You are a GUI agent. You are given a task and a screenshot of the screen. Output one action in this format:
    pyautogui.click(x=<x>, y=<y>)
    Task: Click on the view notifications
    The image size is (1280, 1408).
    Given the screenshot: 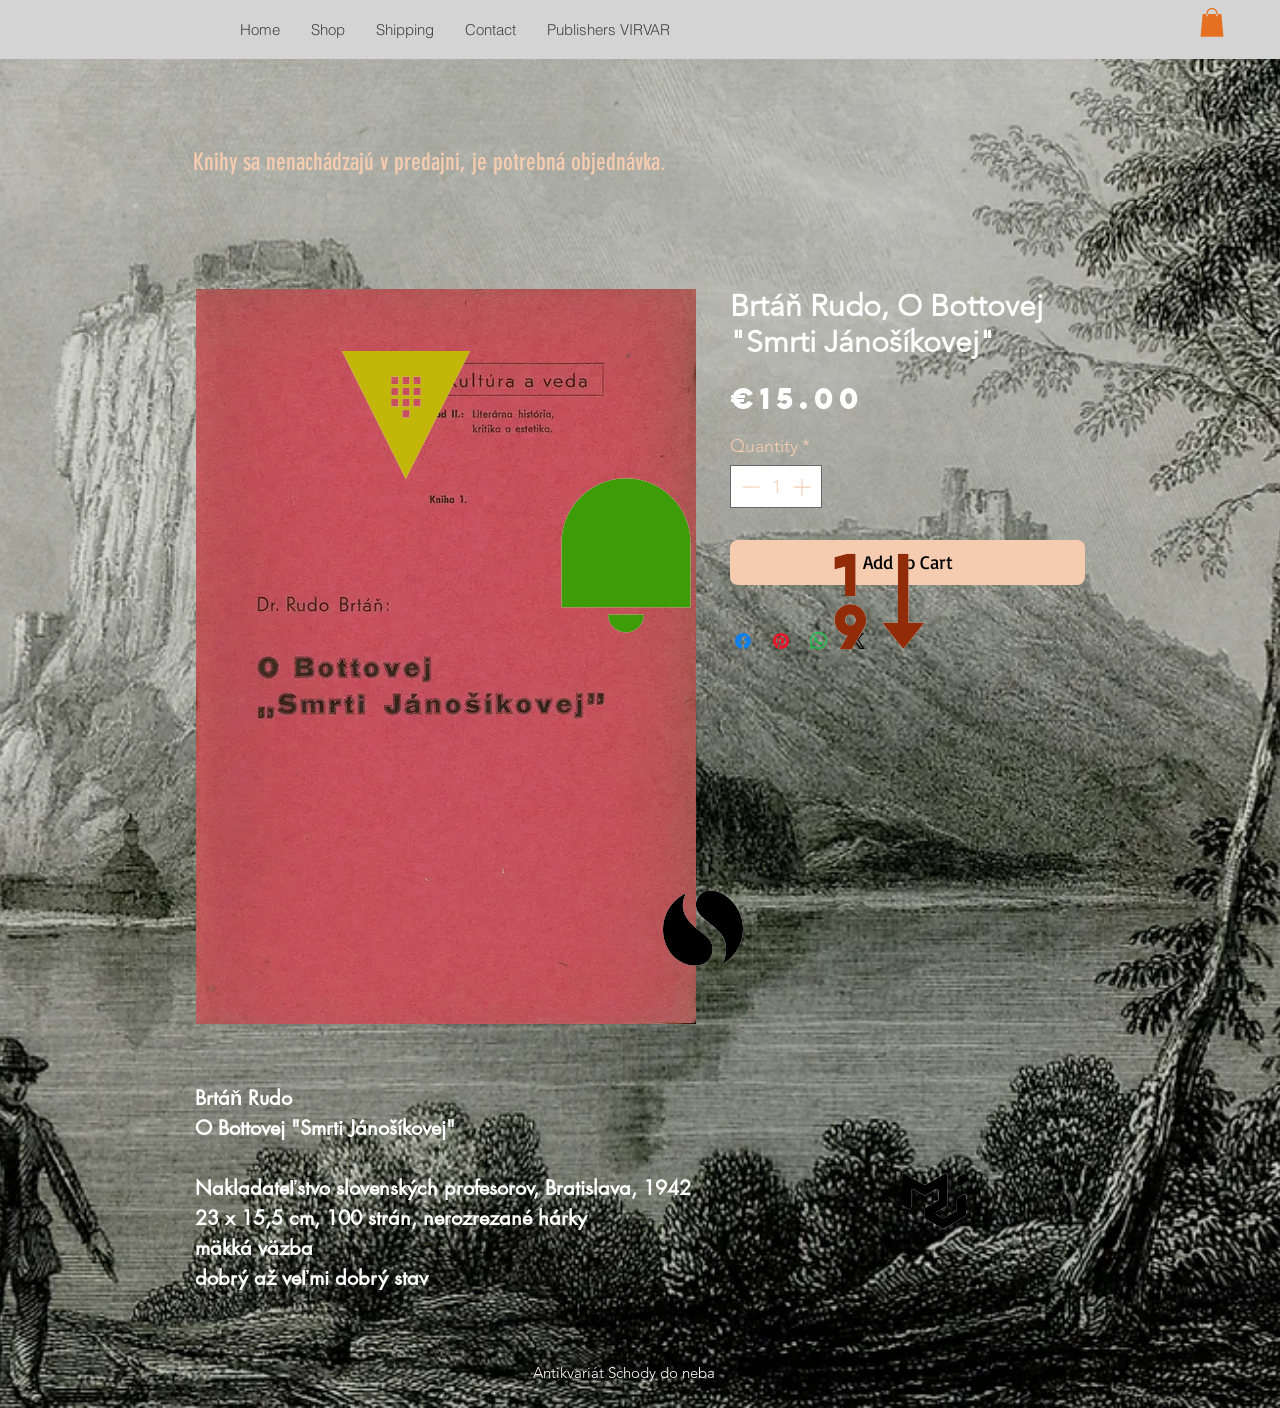 What is the action you would take?
    pyautogui.click(x=626, y=550)
    